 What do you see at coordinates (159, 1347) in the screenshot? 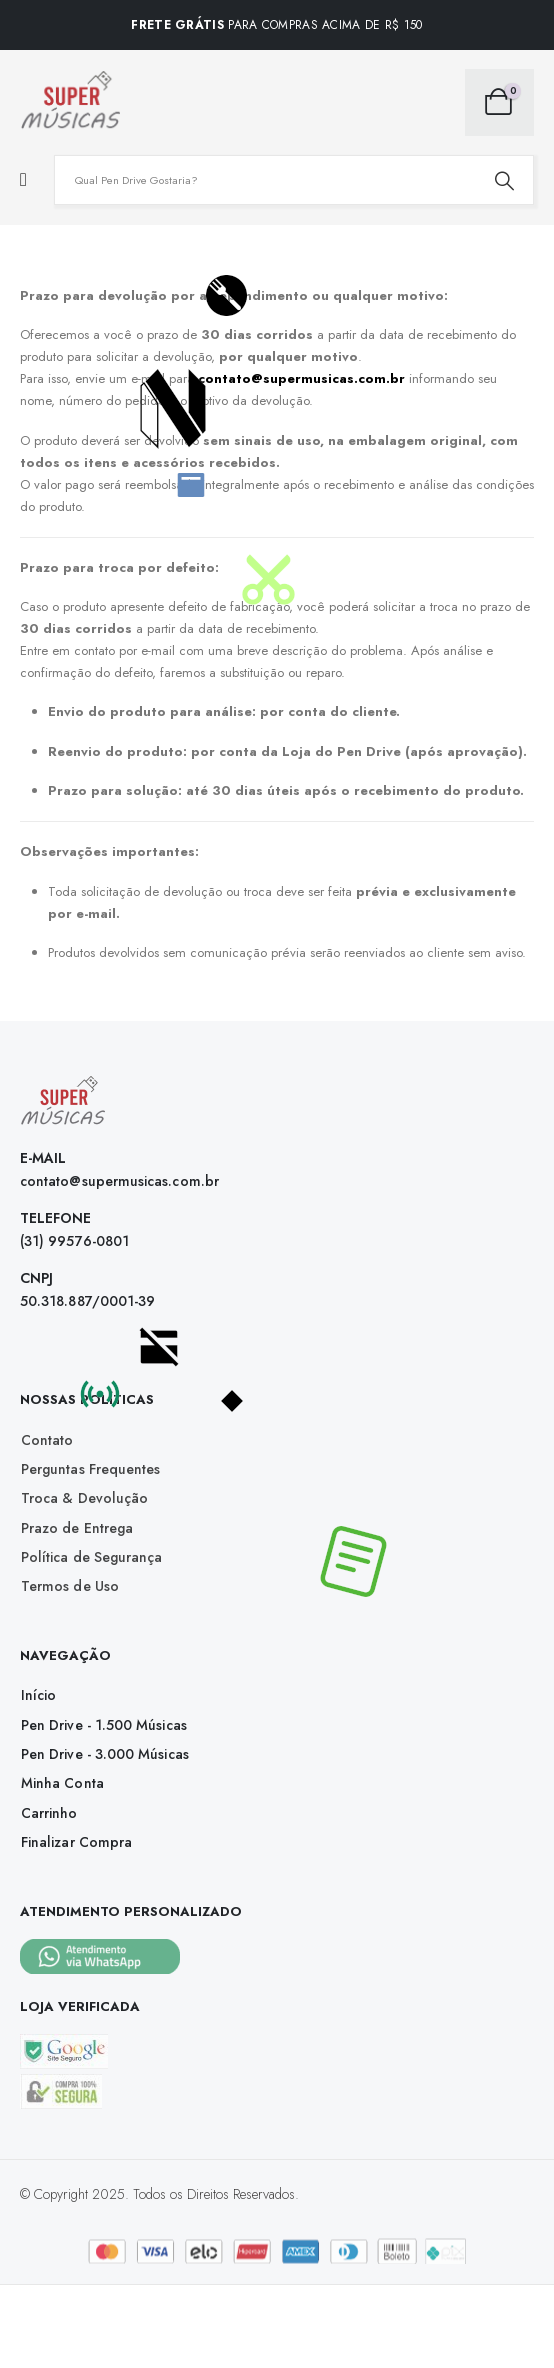
I see `no credit card required` at bounding box center [159, 1347].